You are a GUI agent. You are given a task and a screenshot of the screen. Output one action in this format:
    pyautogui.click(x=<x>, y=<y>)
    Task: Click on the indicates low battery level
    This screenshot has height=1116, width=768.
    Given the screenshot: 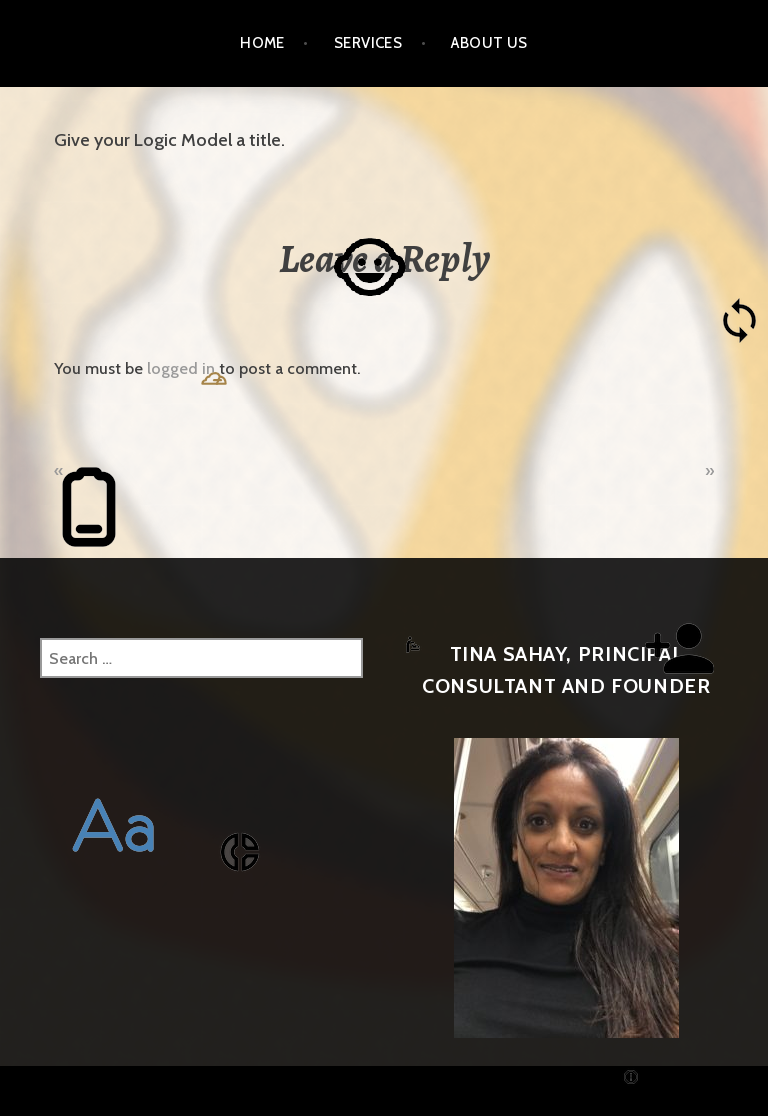 What is the action you would take?
    pyautogui.click(x=89, y=507)
    